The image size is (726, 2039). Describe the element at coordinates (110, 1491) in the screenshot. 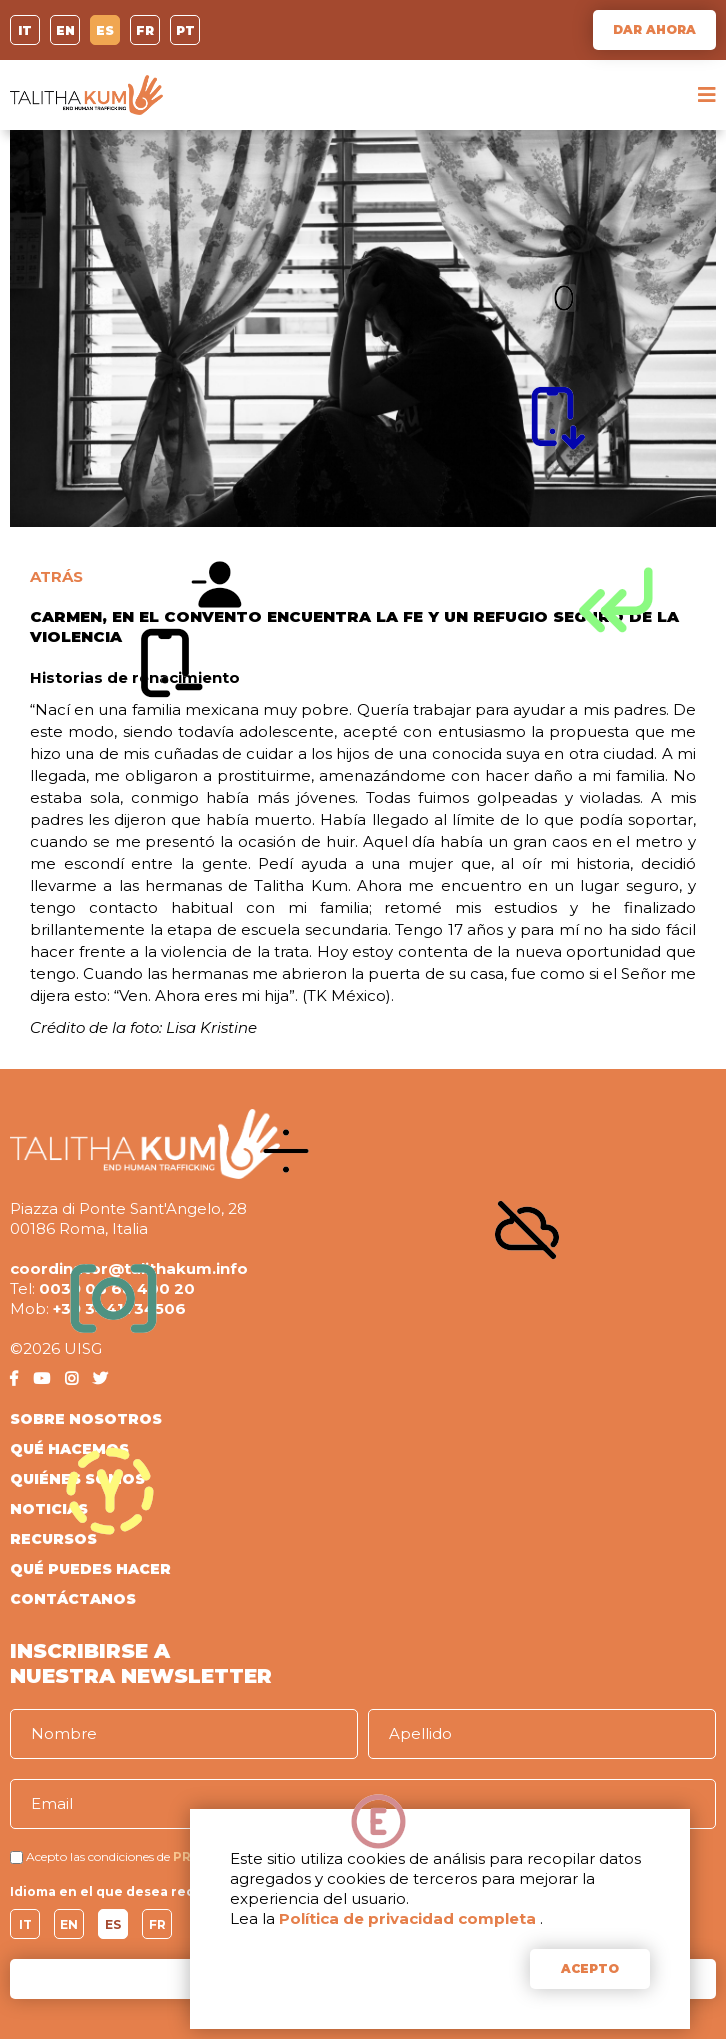

I see `indicates a pending or in-progress status for item Y` at that location.